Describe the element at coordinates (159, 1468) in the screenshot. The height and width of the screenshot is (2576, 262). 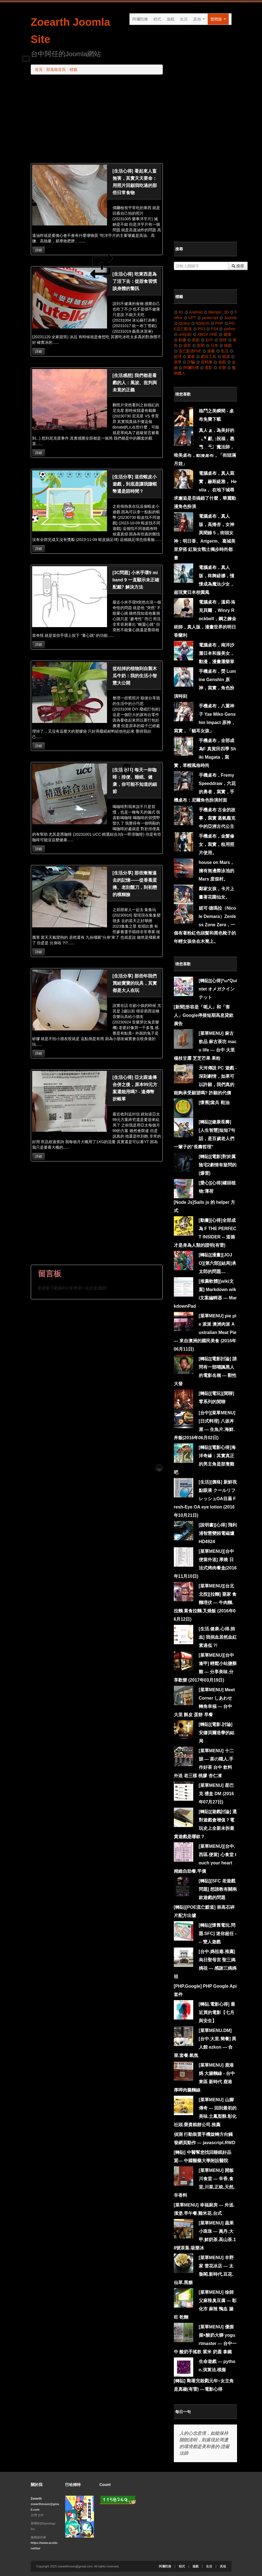
I see `browse asian or rice-based food options` at that location.